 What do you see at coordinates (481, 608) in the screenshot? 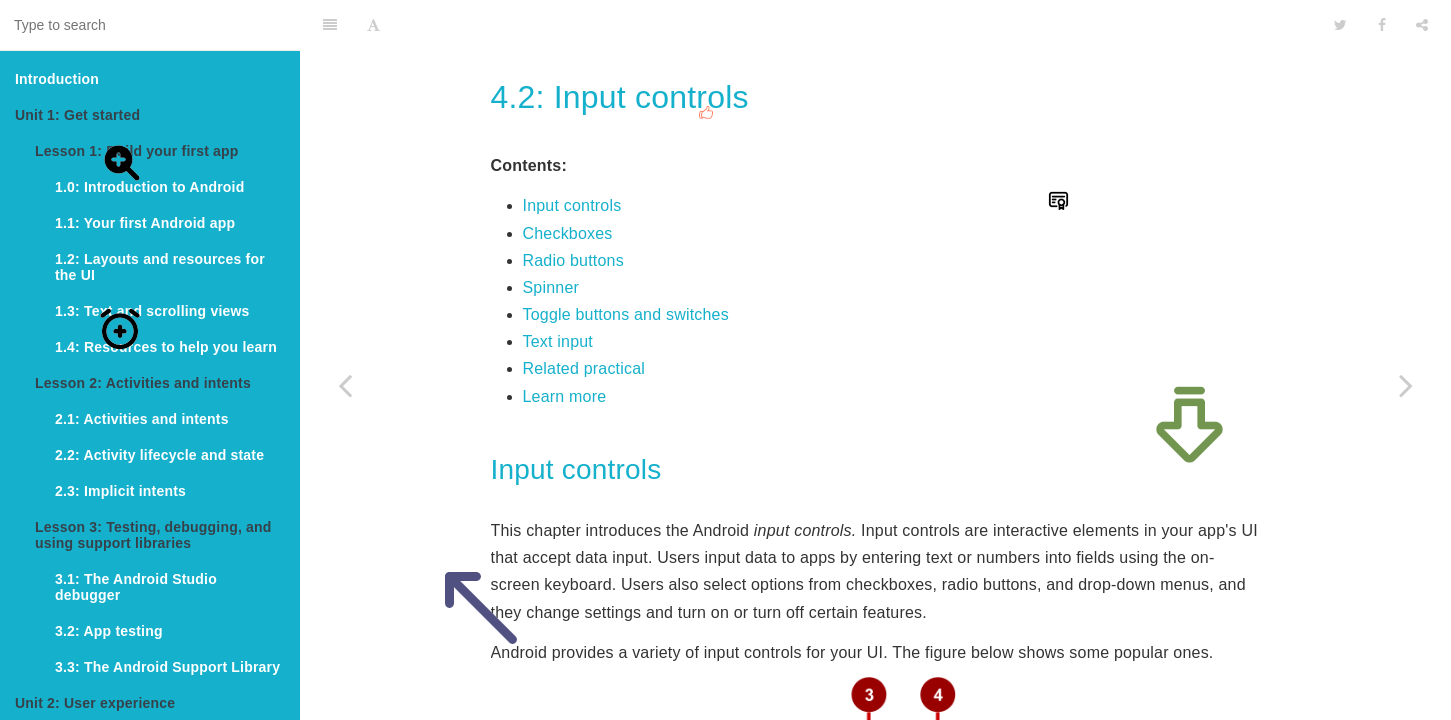
I see `move item to upper left corner` at bounding box center [481, 608].